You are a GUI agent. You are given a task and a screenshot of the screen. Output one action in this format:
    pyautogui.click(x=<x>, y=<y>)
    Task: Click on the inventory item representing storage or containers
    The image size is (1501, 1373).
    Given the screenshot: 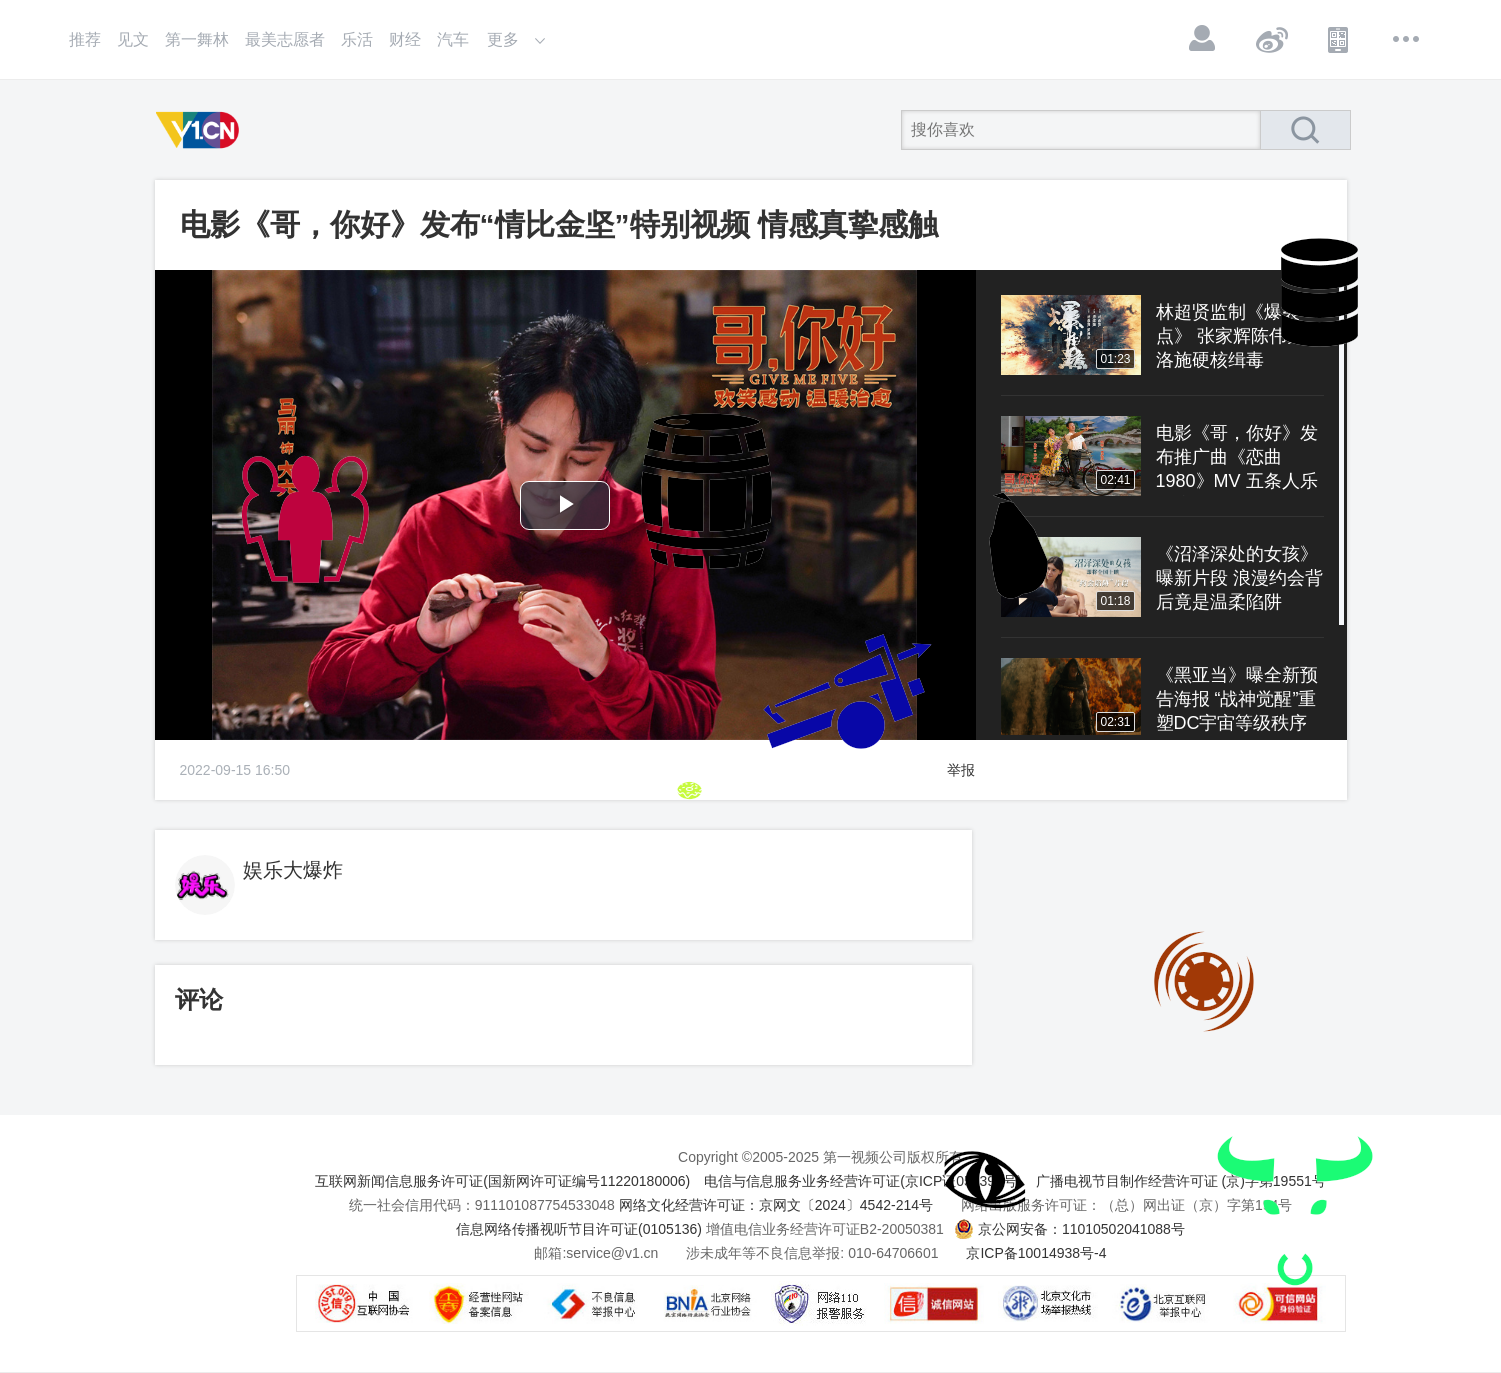 What is the action you would take?
    pyautogui.click(x=706, y=490)
    